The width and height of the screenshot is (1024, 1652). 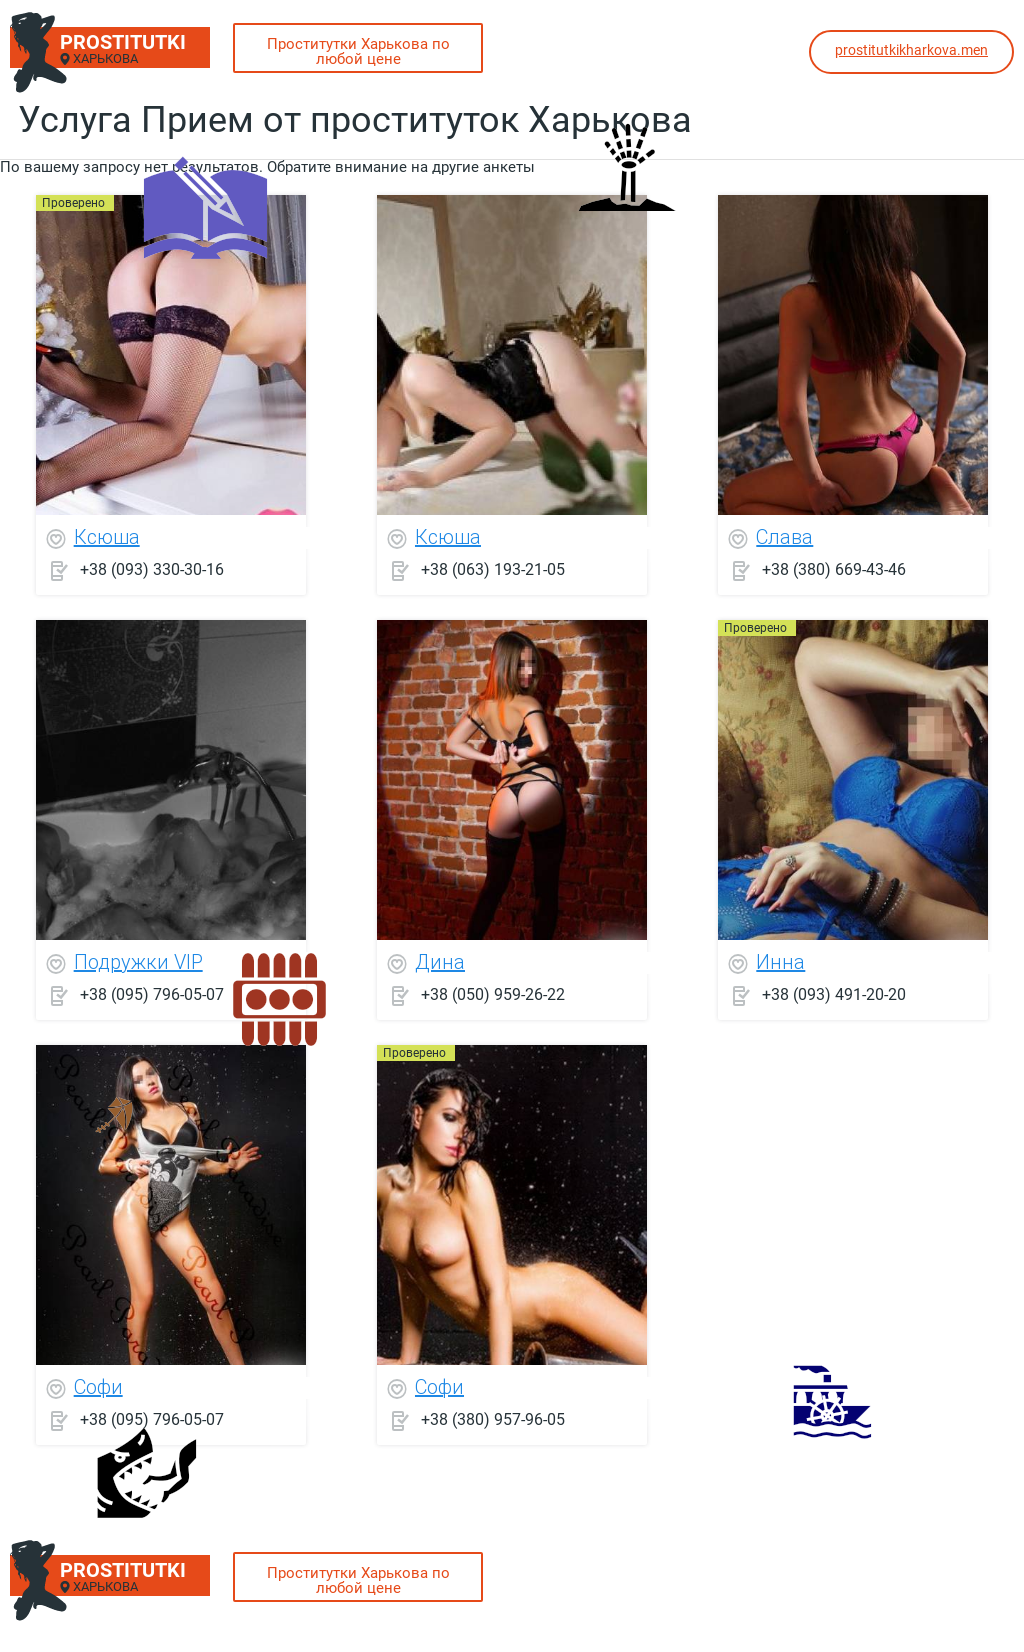 What do you see at coordinates (279, 999) in the screenshot?
I see `represents a microchip or processor component` at bounding box center [279, 999].